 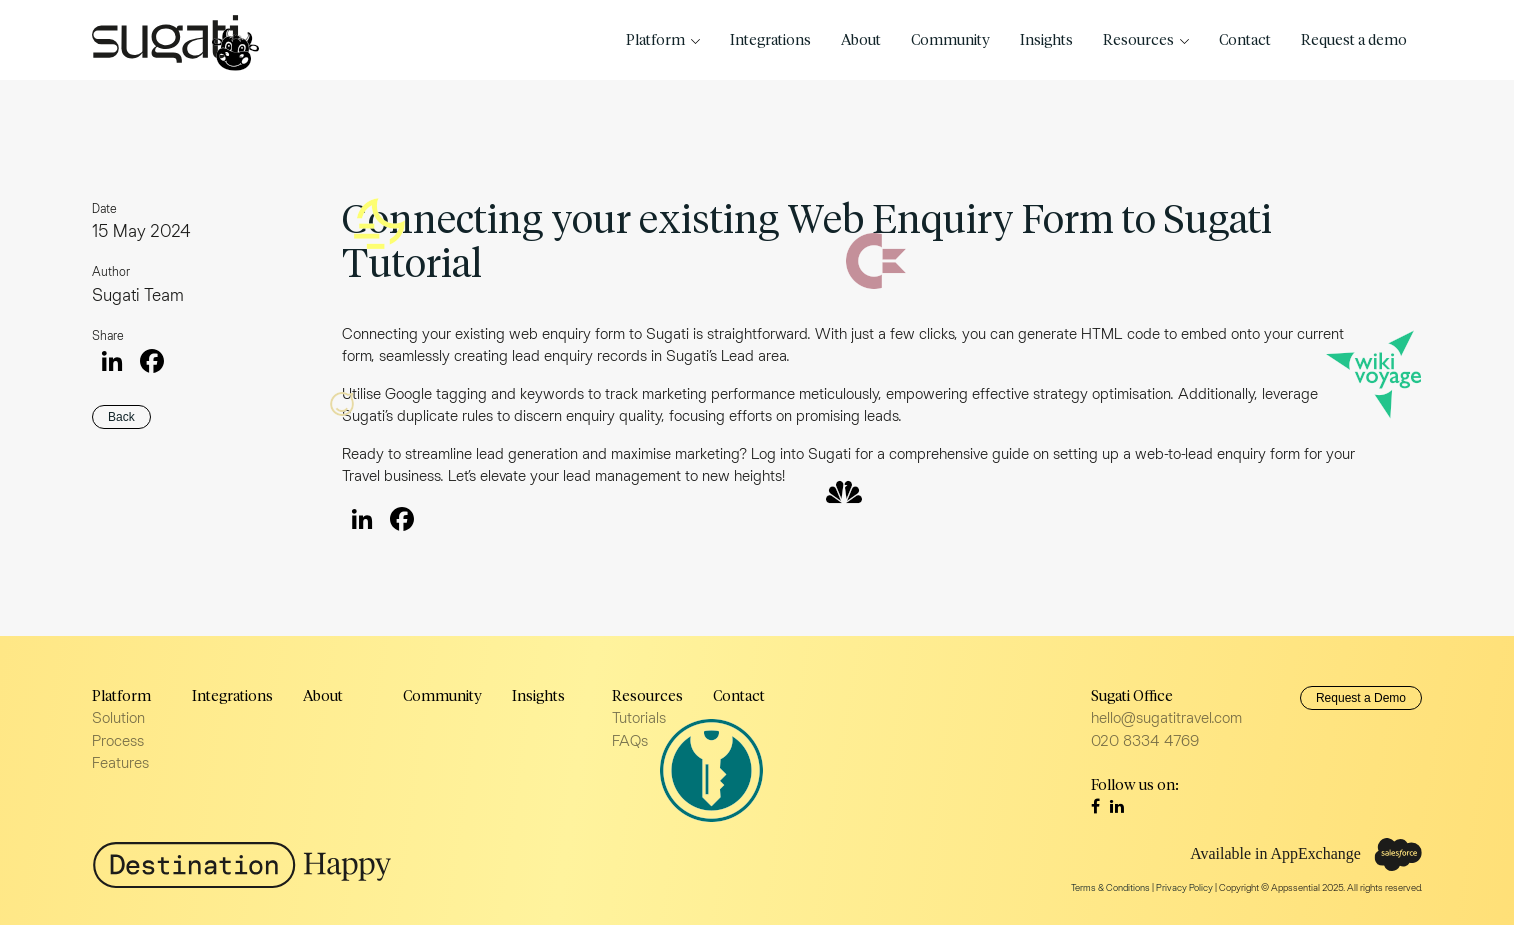 What do you see at coordinates (844, 492) in the screenshot?
I see `NBC network branding or logo` at bounding box center [844, 492].